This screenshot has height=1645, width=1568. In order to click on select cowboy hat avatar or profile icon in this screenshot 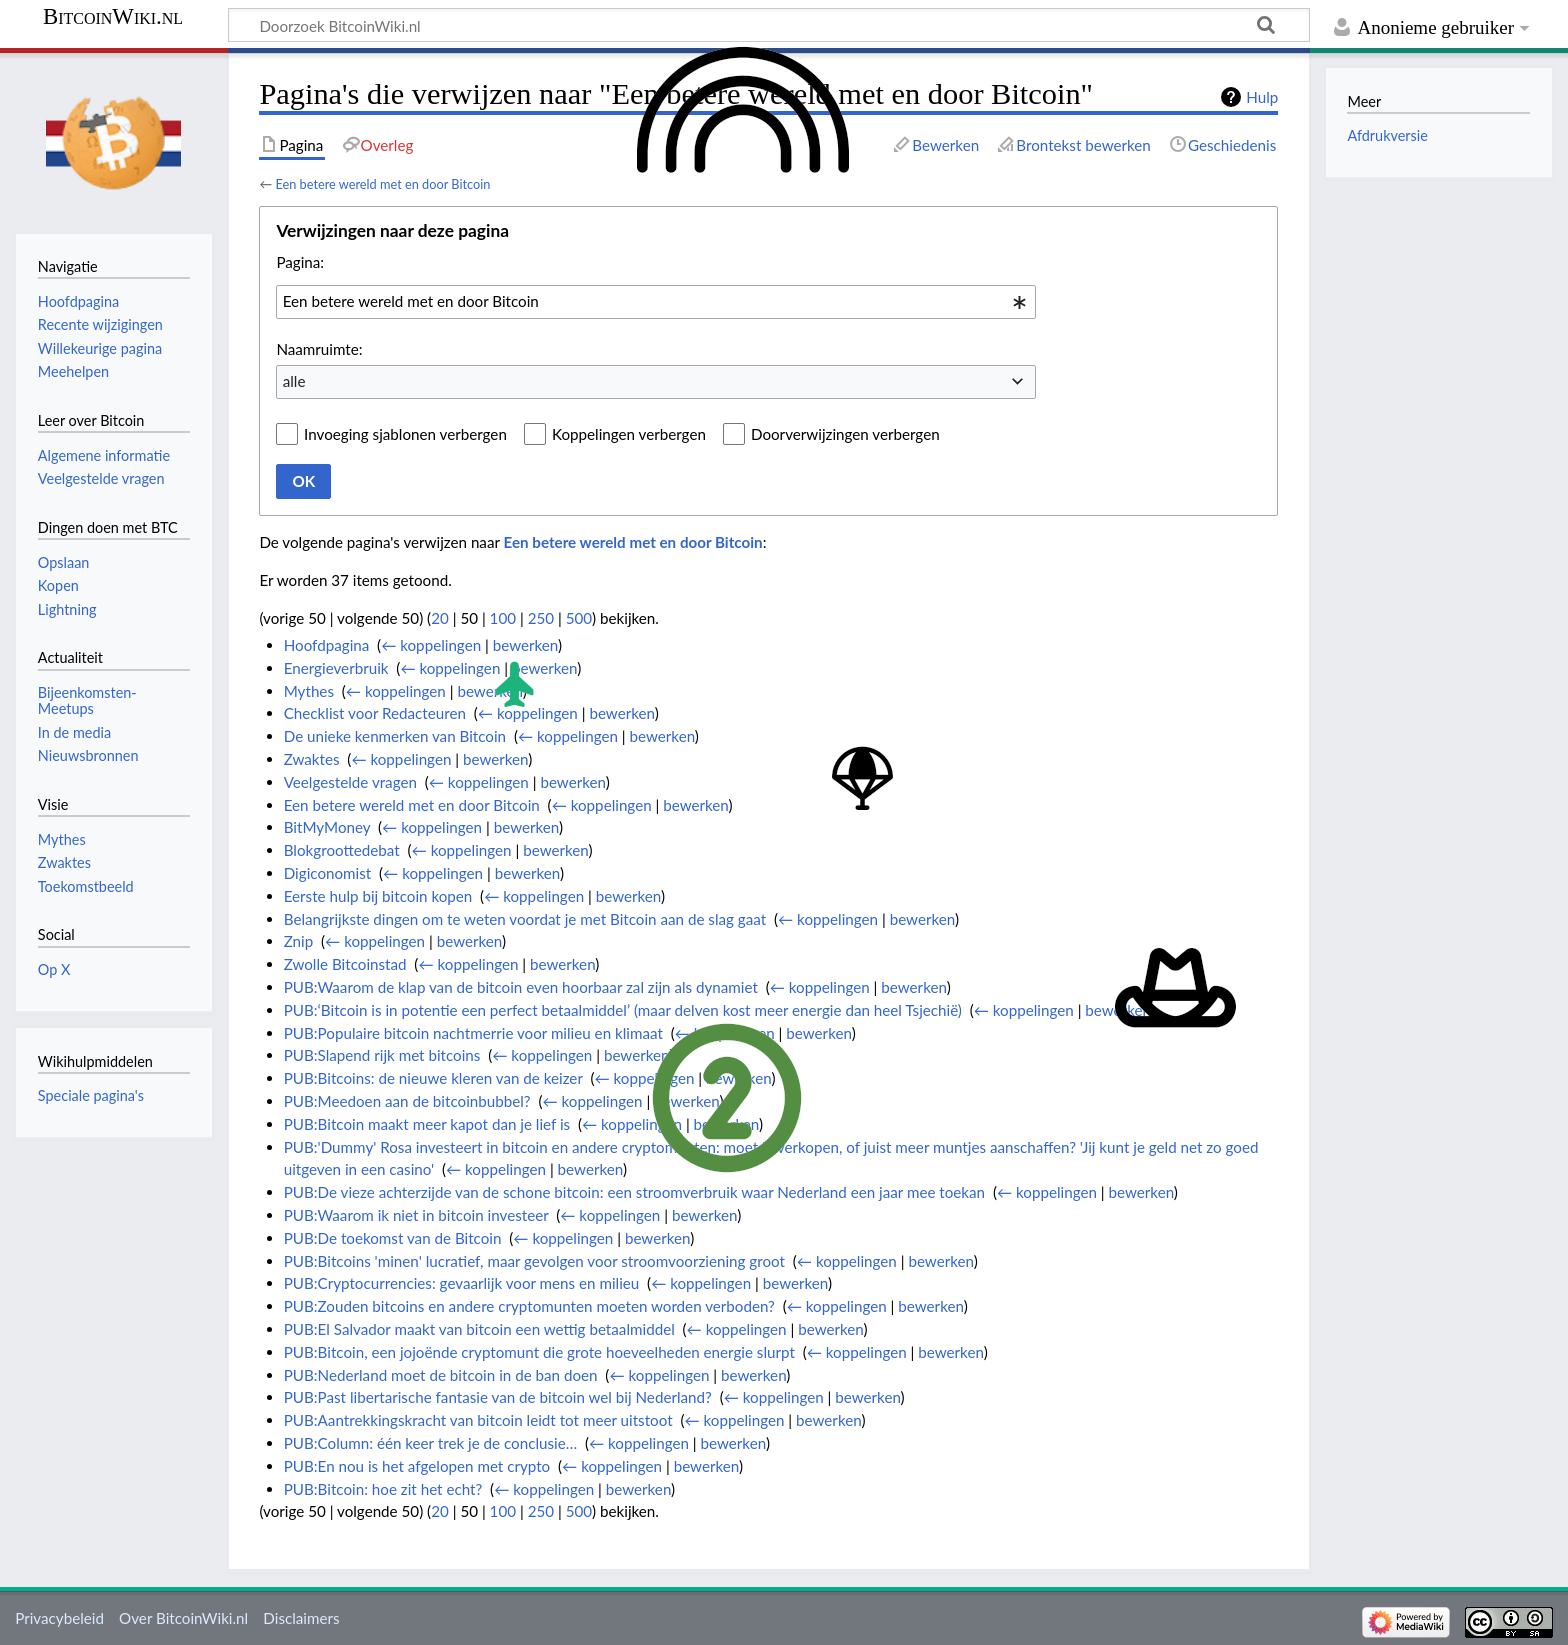, I will do `click(1175, 991)`.